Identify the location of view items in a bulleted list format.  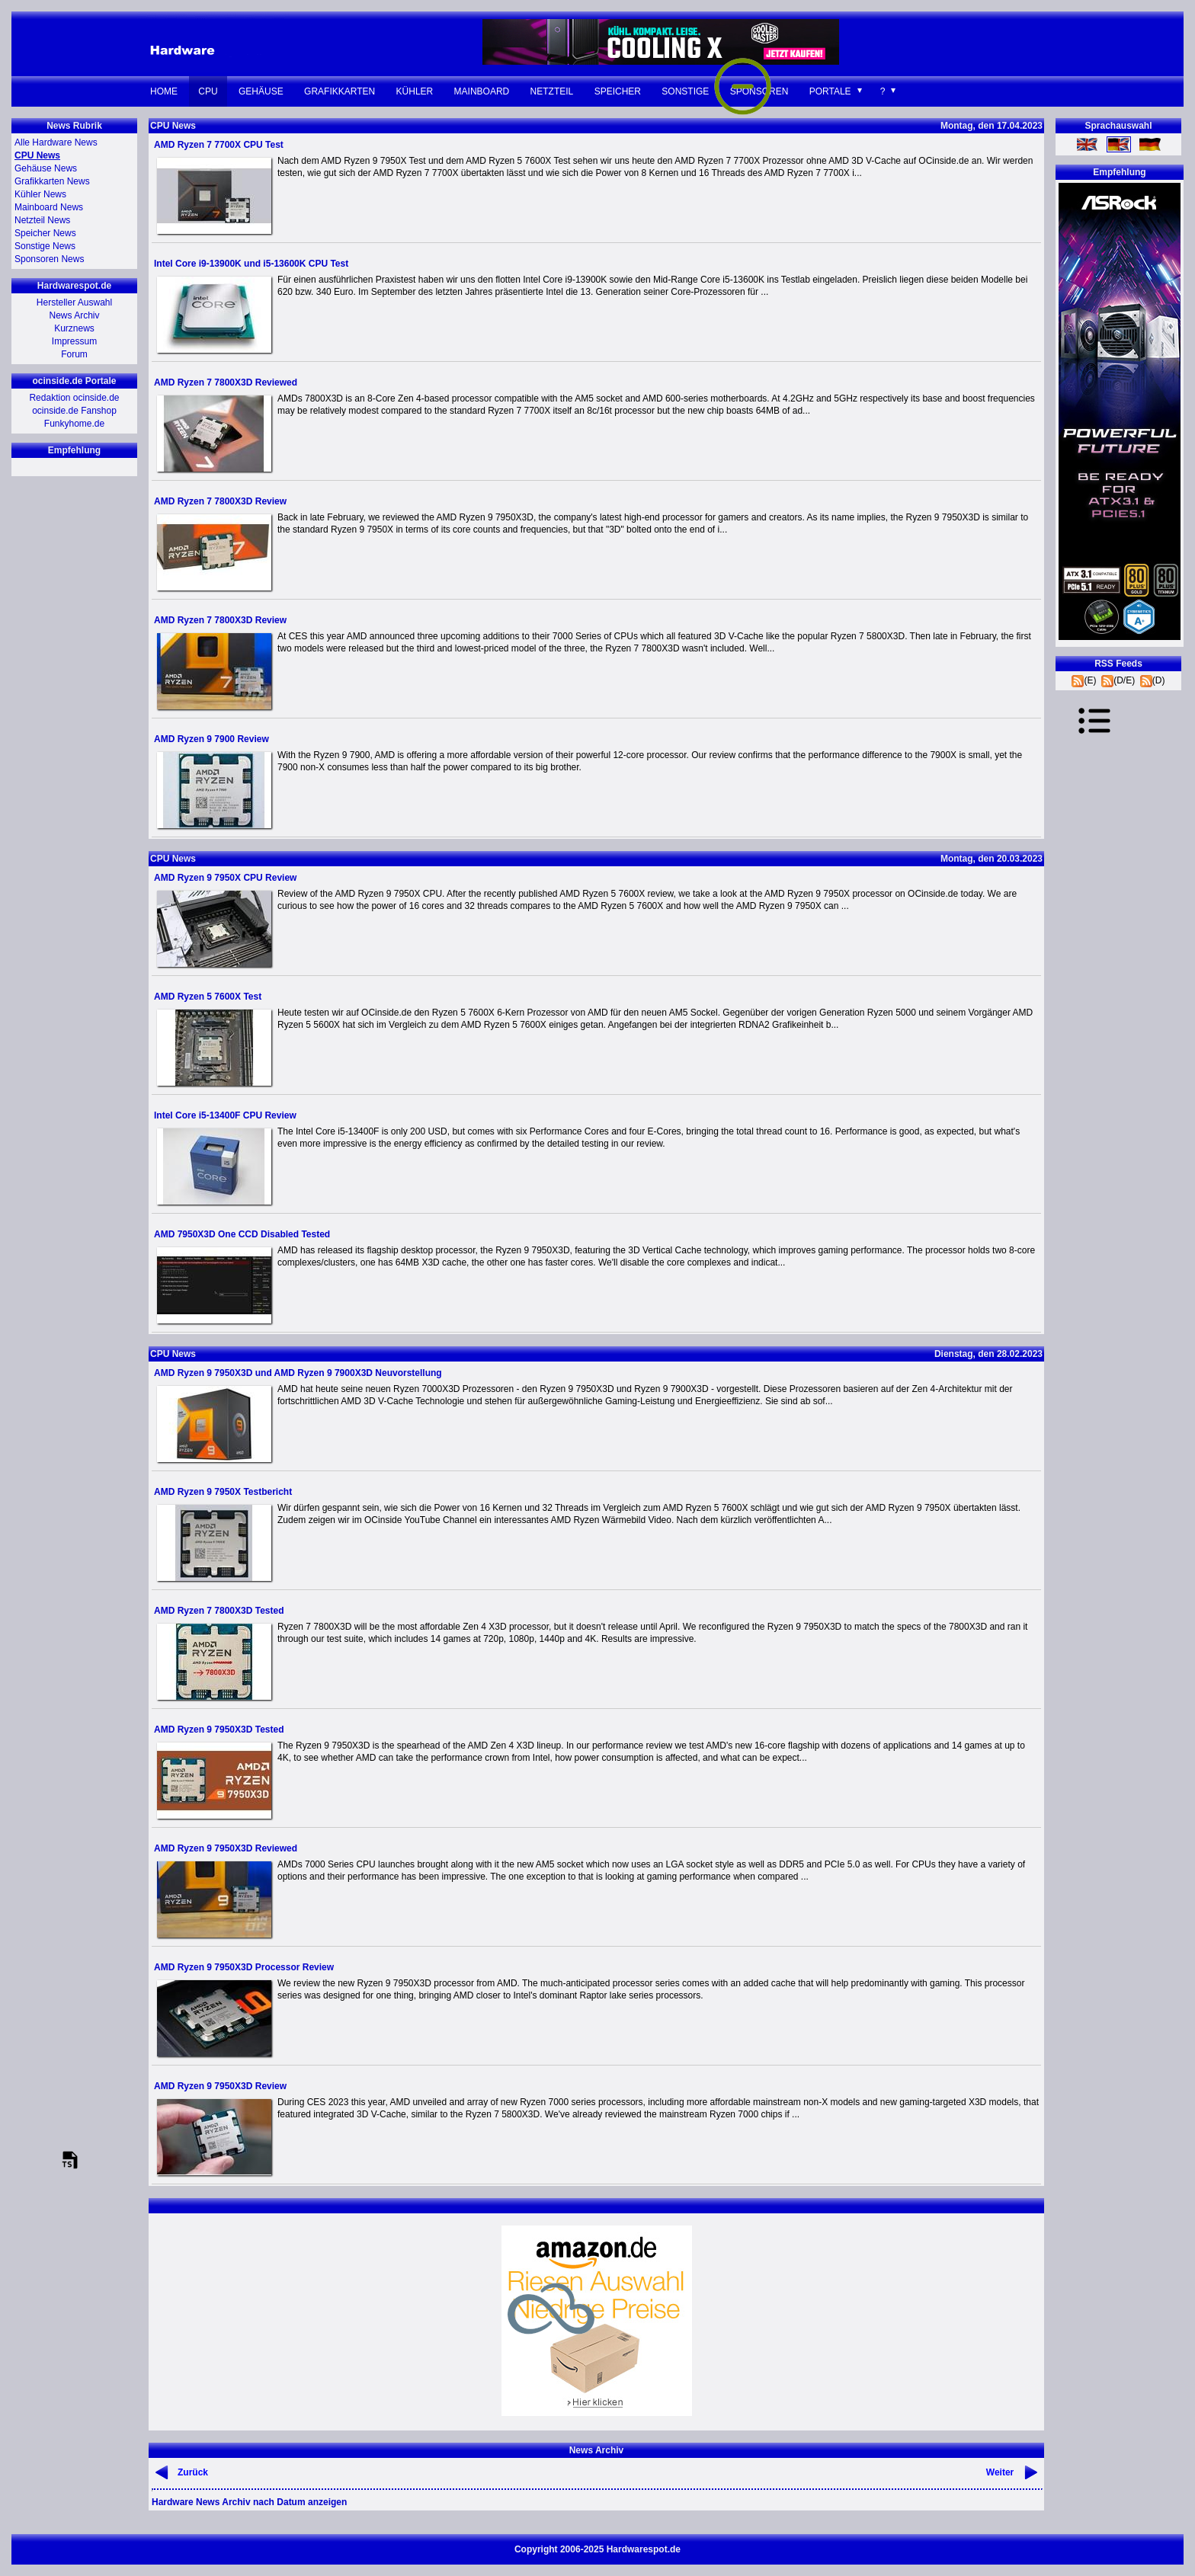
(1094, 721).